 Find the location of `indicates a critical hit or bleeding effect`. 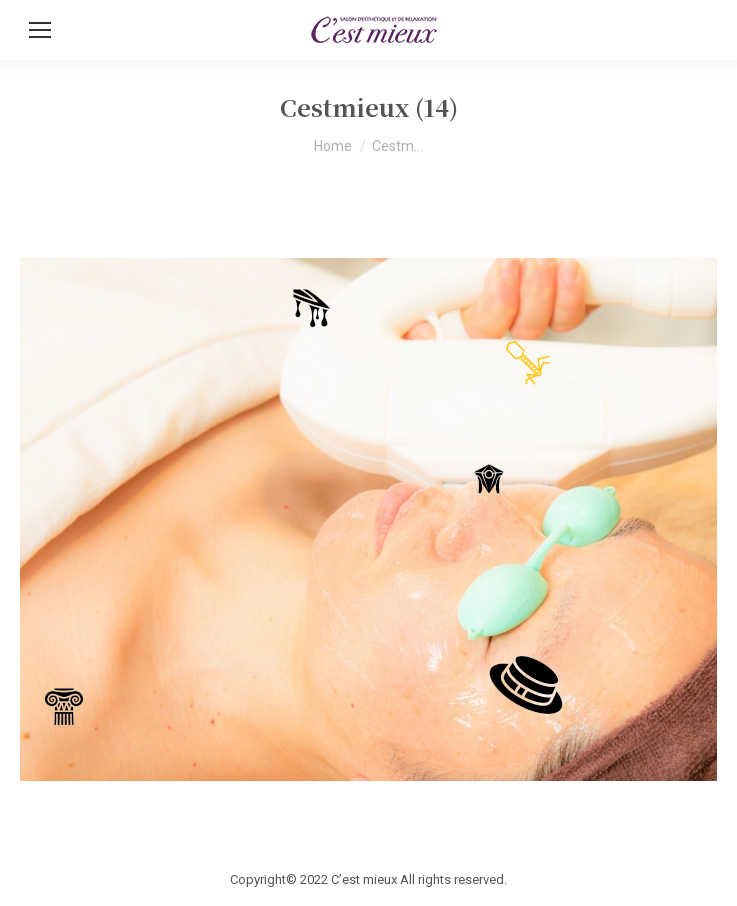

indicates a critical hit or bleeding effect is located at coordinates (312, 308).